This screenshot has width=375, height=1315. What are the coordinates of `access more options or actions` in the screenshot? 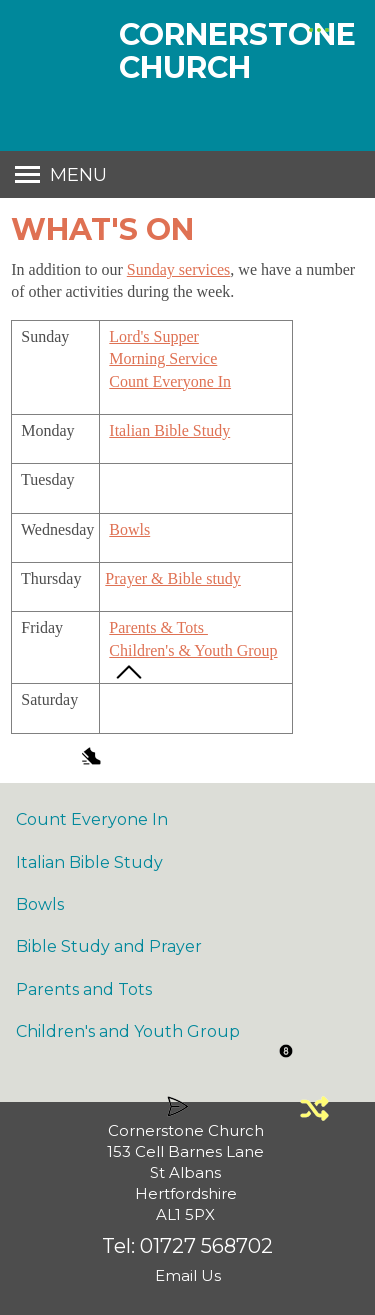 It's located at (319, 30).